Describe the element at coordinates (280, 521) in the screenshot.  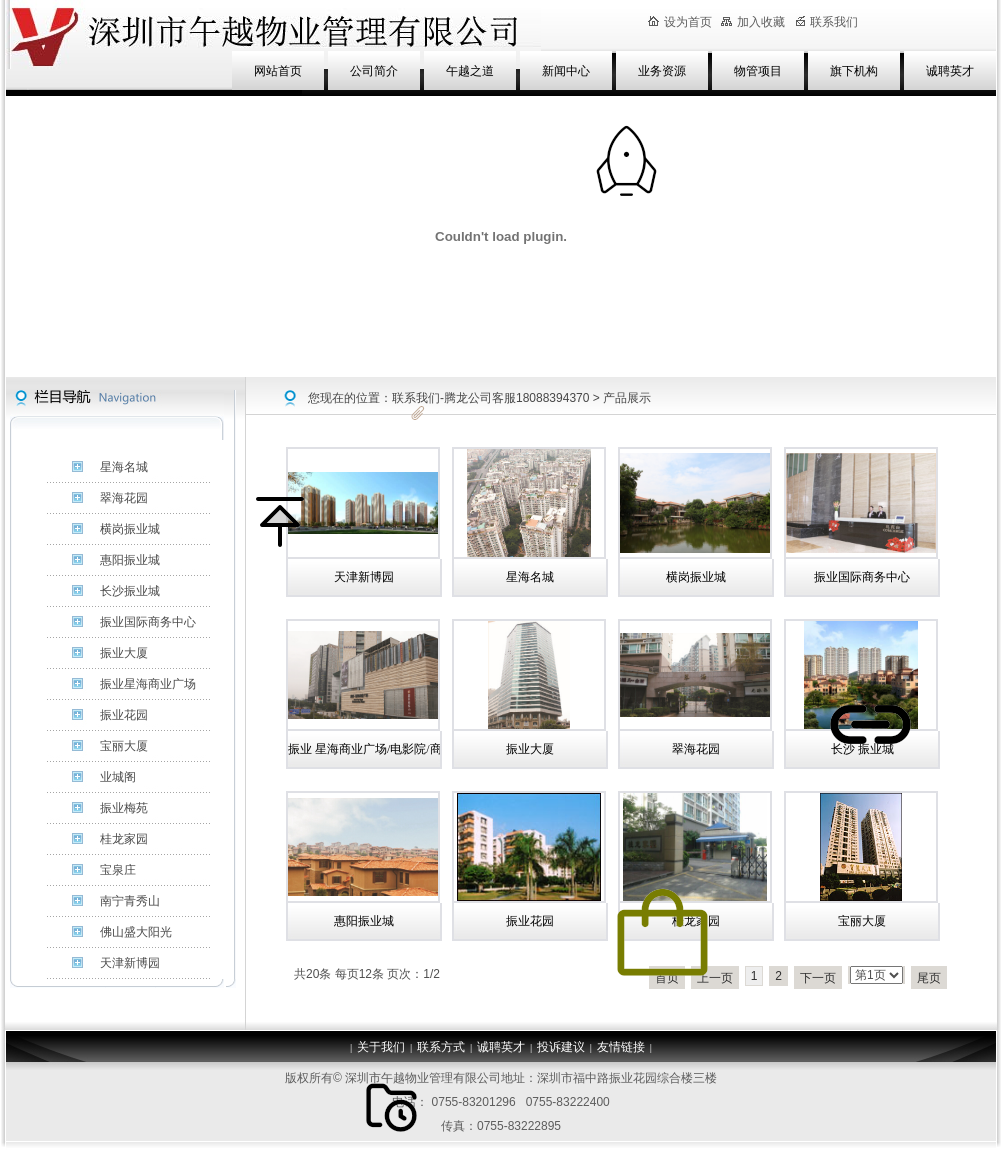
I see `move item to top of list` at that location.